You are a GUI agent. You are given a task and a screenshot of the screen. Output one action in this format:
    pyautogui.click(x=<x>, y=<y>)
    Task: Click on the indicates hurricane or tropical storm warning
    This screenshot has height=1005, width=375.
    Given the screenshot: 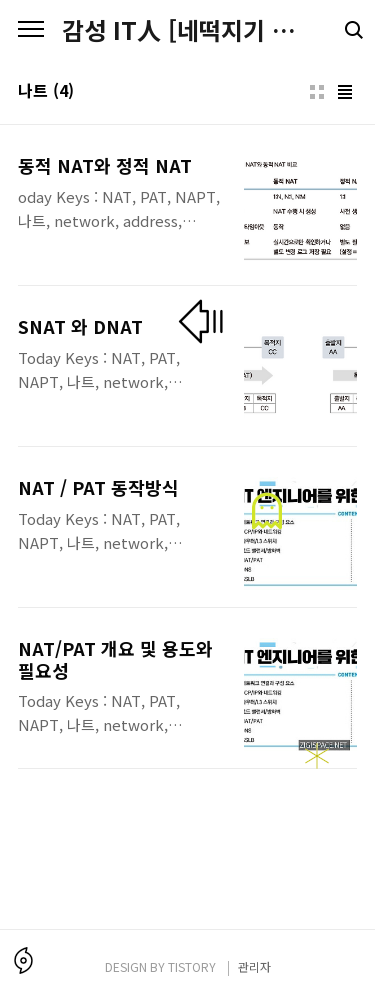 What is the action you would take?
    pyautogui.click(x=23, y=960)
    